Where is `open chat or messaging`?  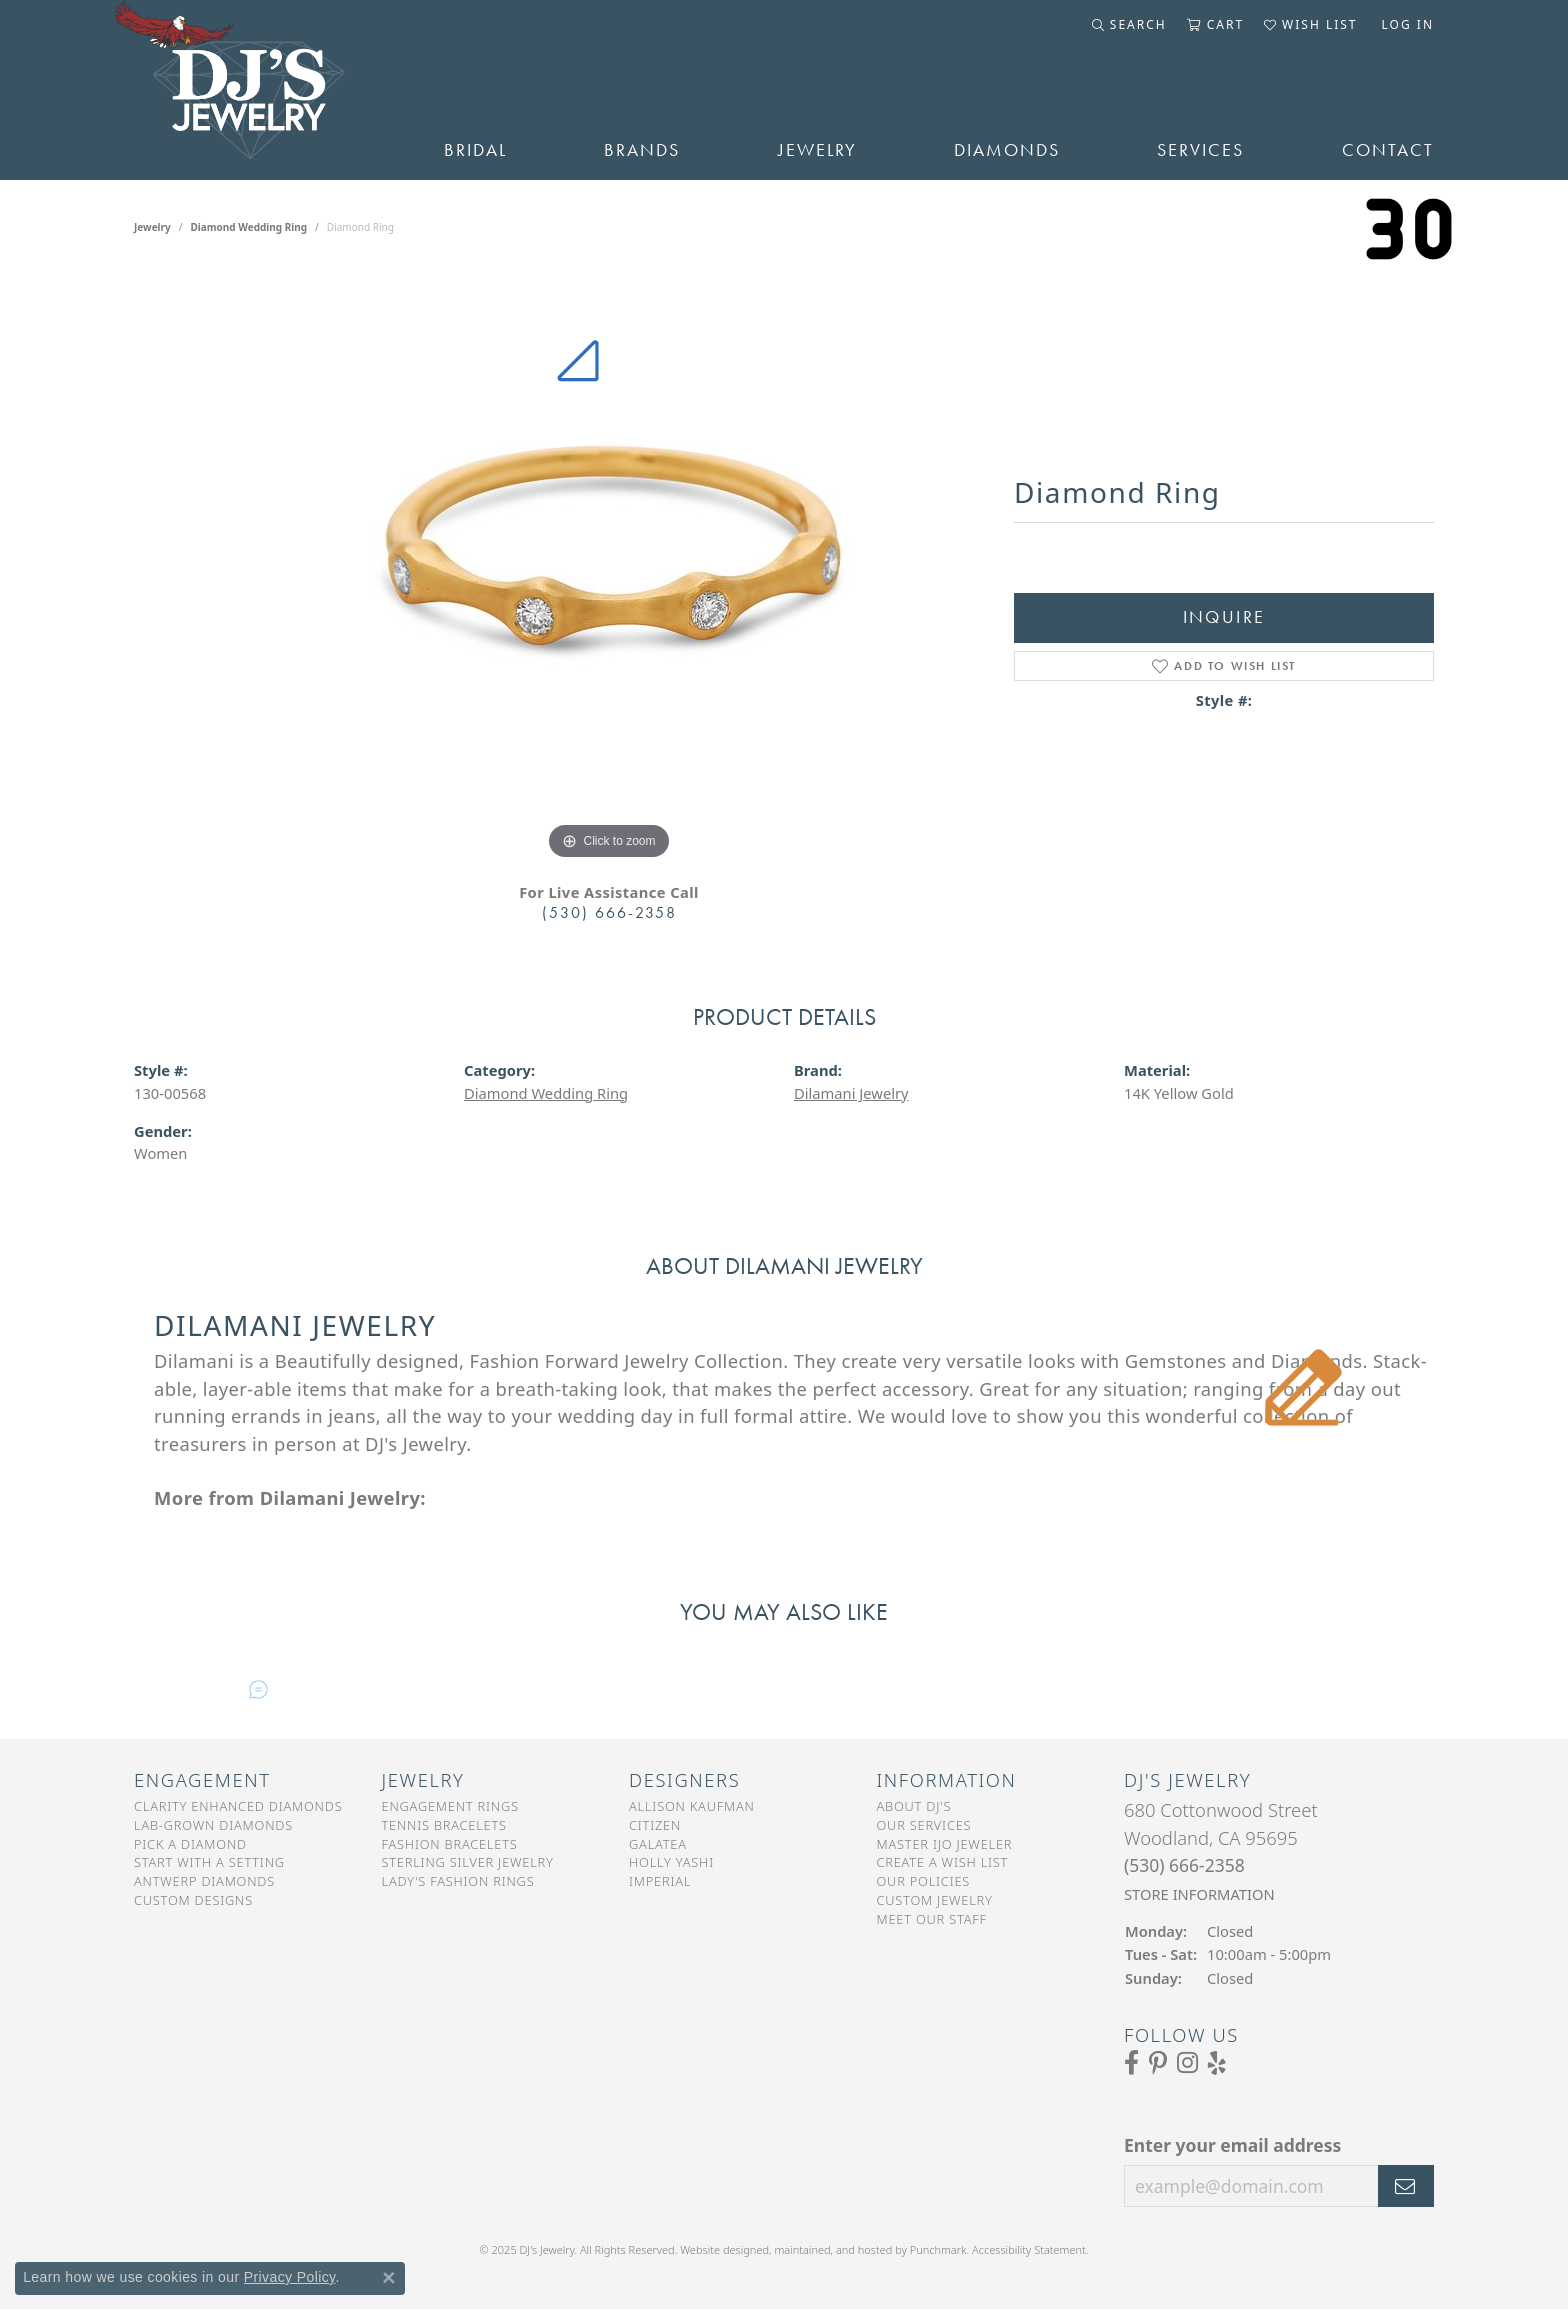
open chat or messaging is located at coordinates (258, 1689).